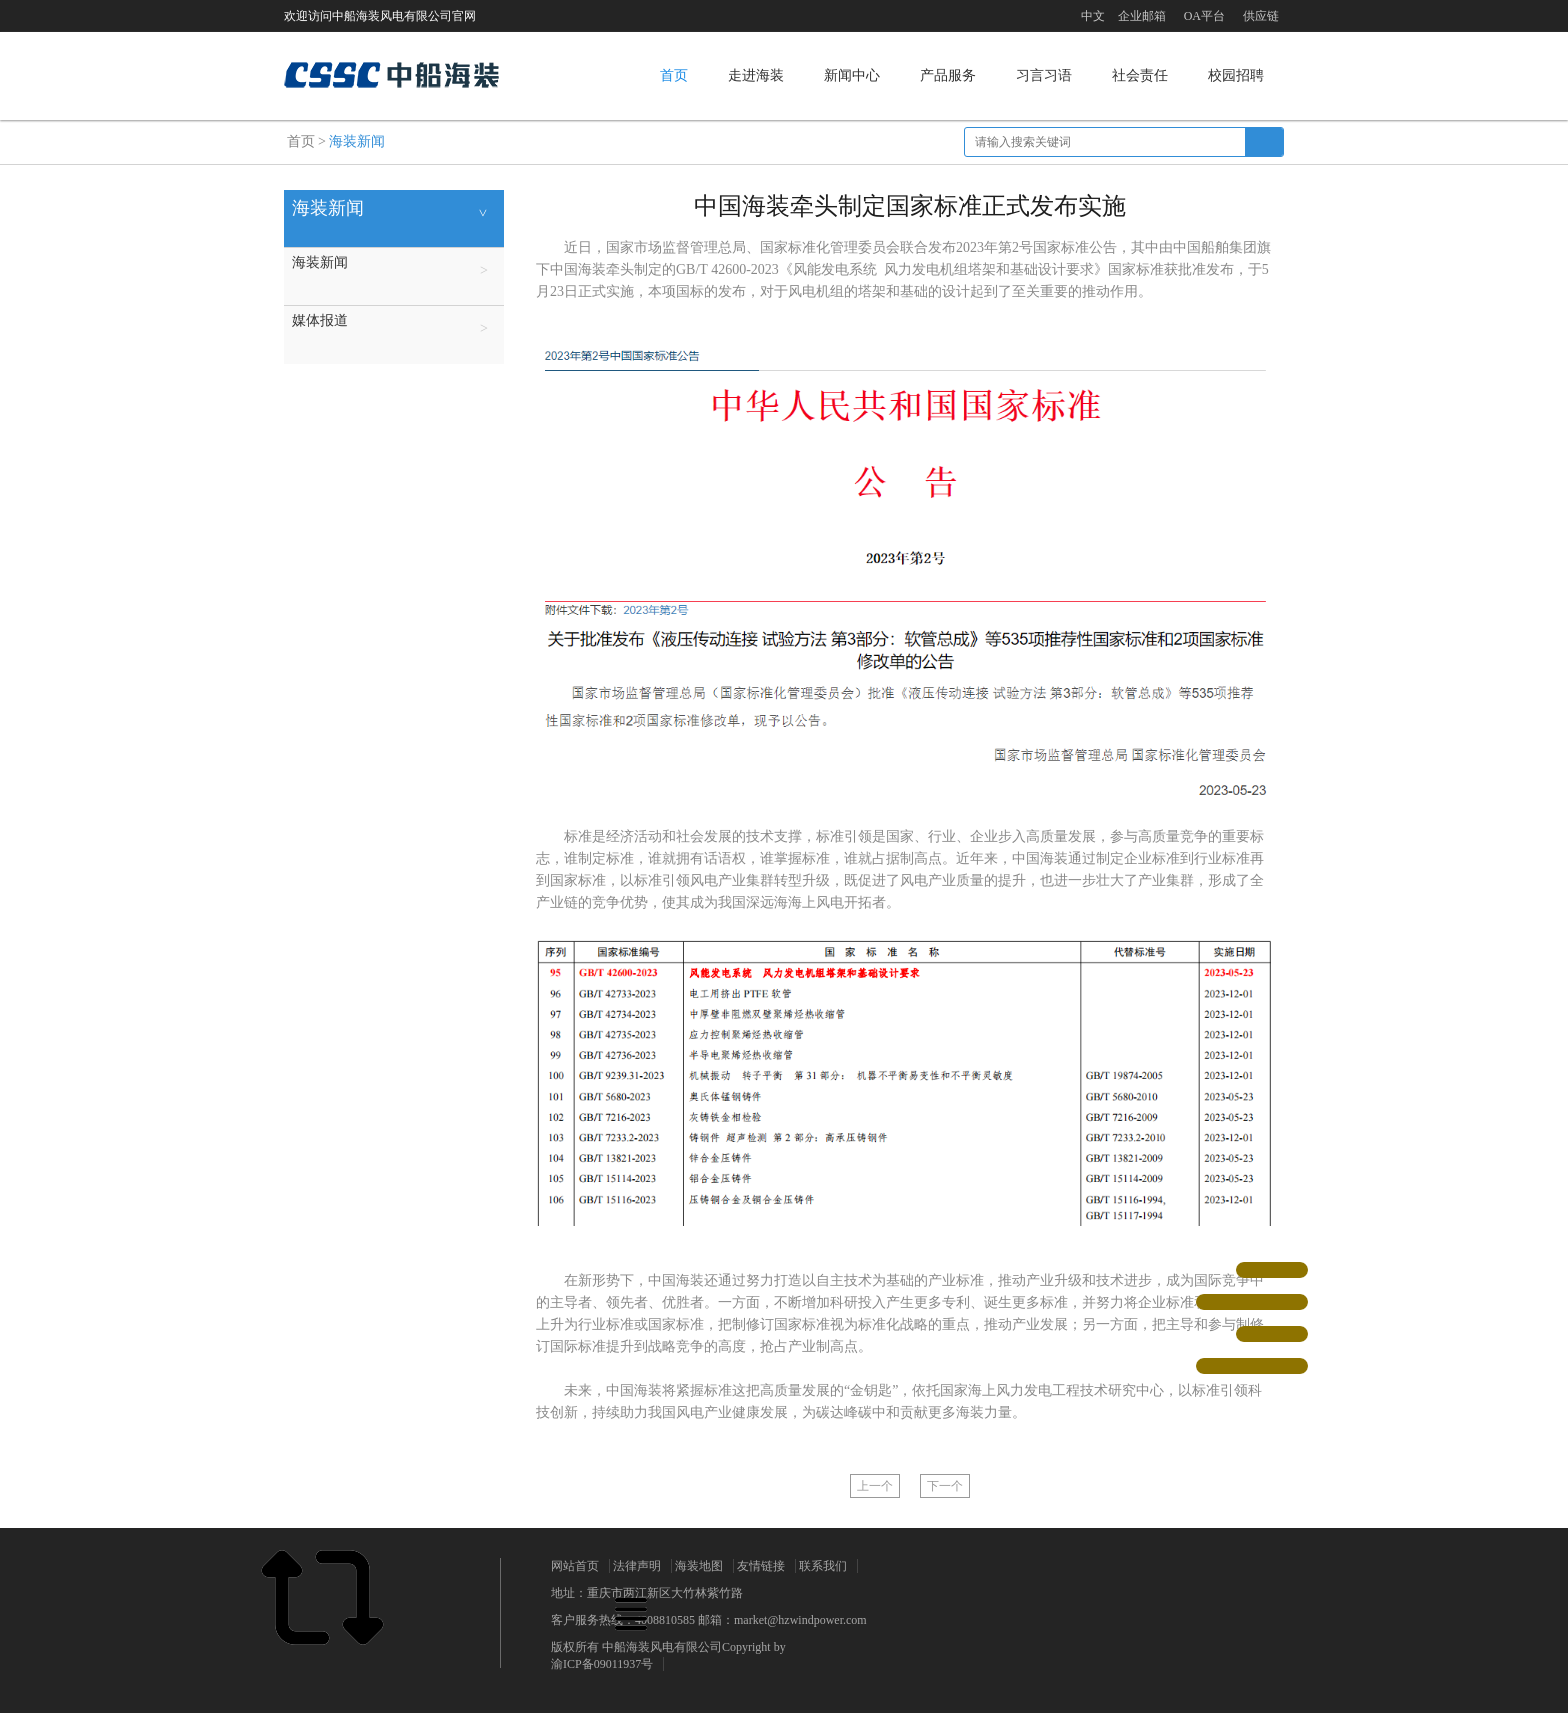 The width and height of the screenshot is (1568, 1713). Describe the element at coordinates (631, 1614) in the screenshot. I see `justify text alignment` at that location.